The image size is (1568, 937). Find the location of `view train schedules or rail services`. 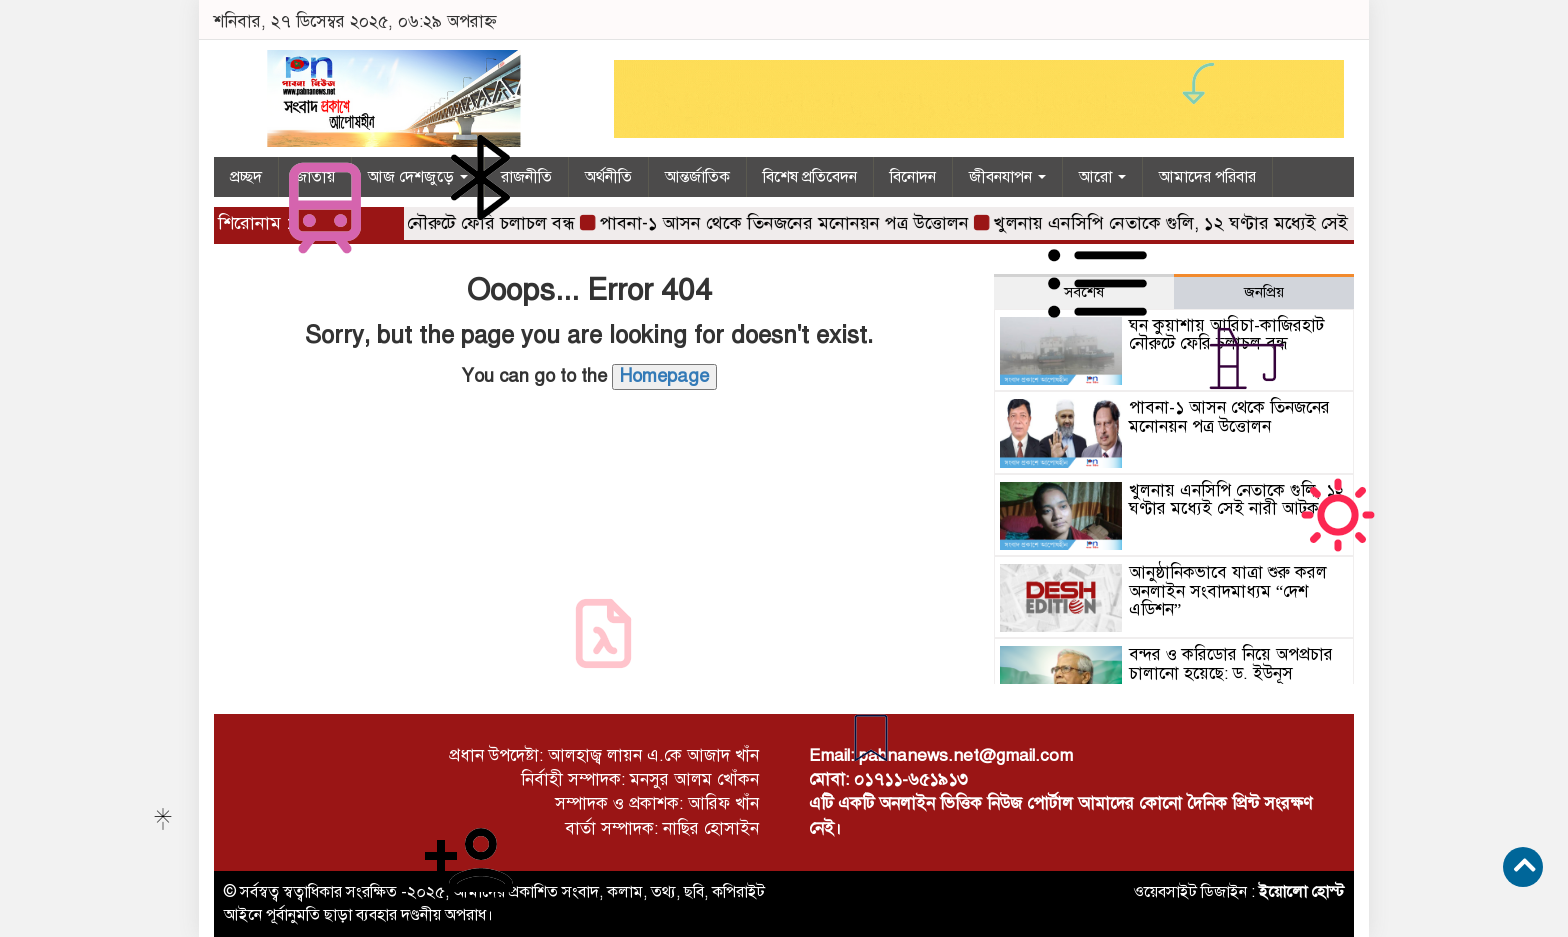

view train schedules or rail services is located at coordinates (325, 205).